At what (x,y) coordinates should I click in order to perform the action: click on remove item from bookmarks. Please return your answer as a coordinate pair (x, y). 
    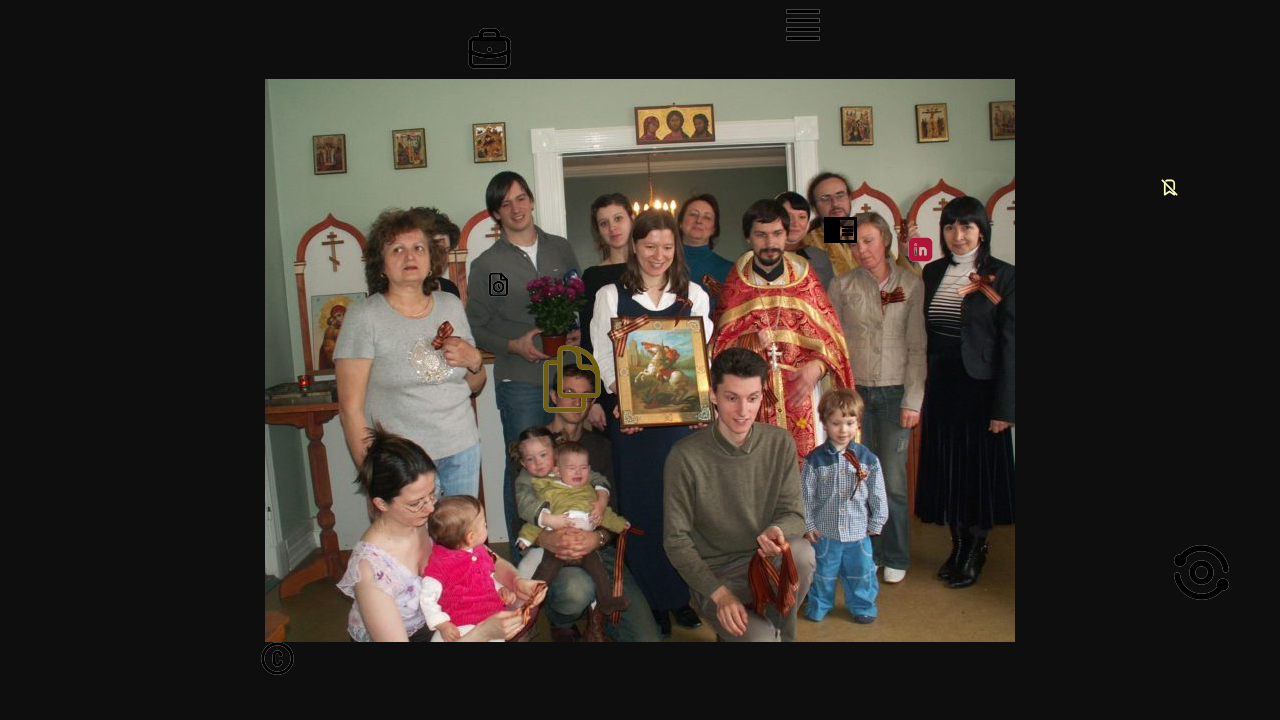
    Looking at the image, I should click on (1169, 187).